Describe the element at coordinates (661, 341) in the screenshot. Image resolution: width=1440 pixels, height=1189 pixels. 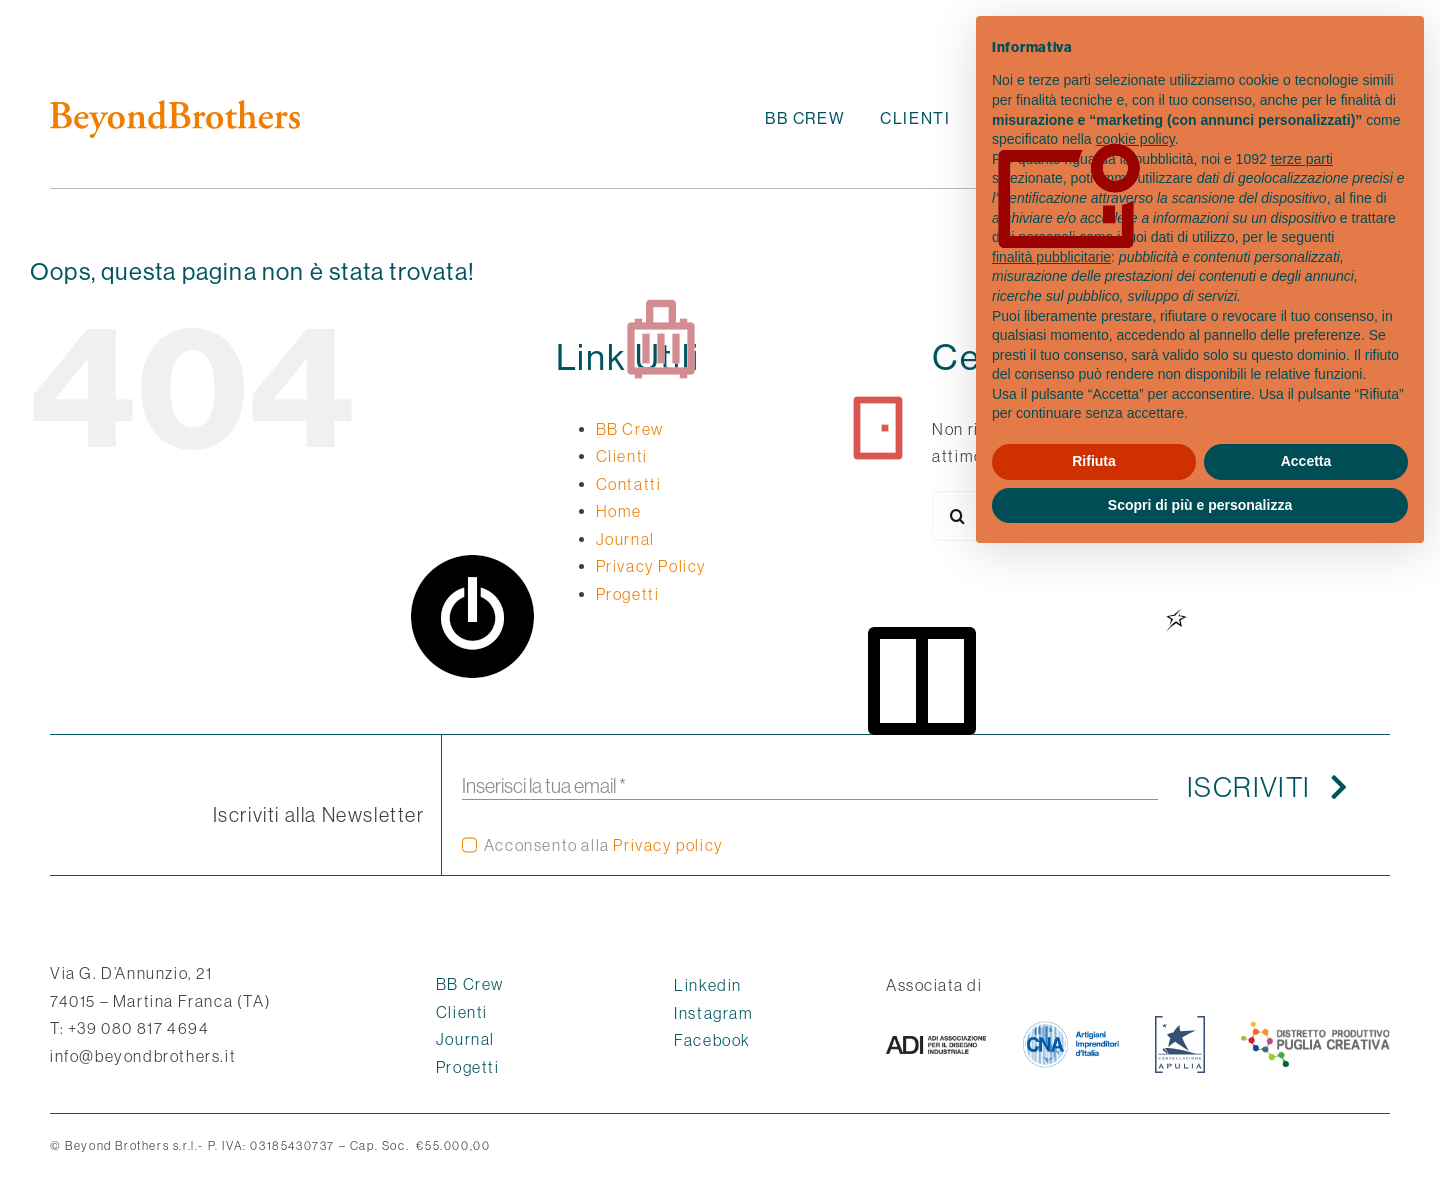
I see `access travel or trip planning features` at that location.